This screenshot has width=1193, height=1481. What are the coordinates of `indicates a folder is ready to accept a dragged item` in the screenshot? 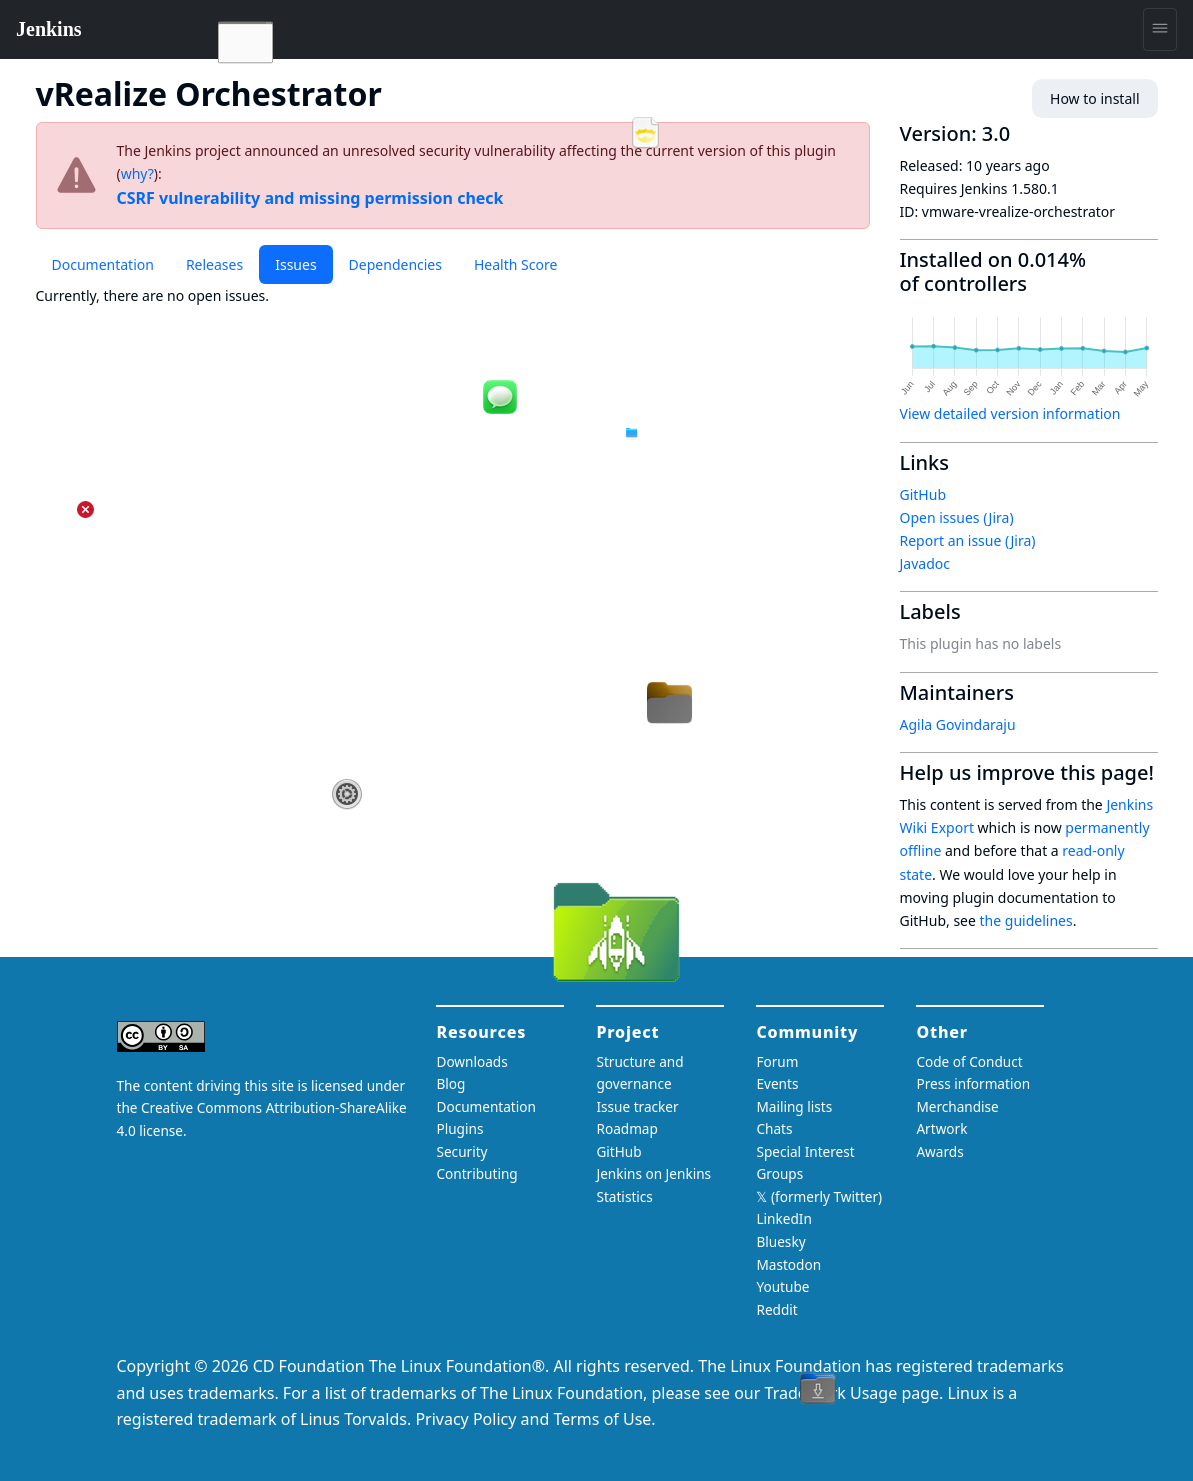 It's located at (669, 702).